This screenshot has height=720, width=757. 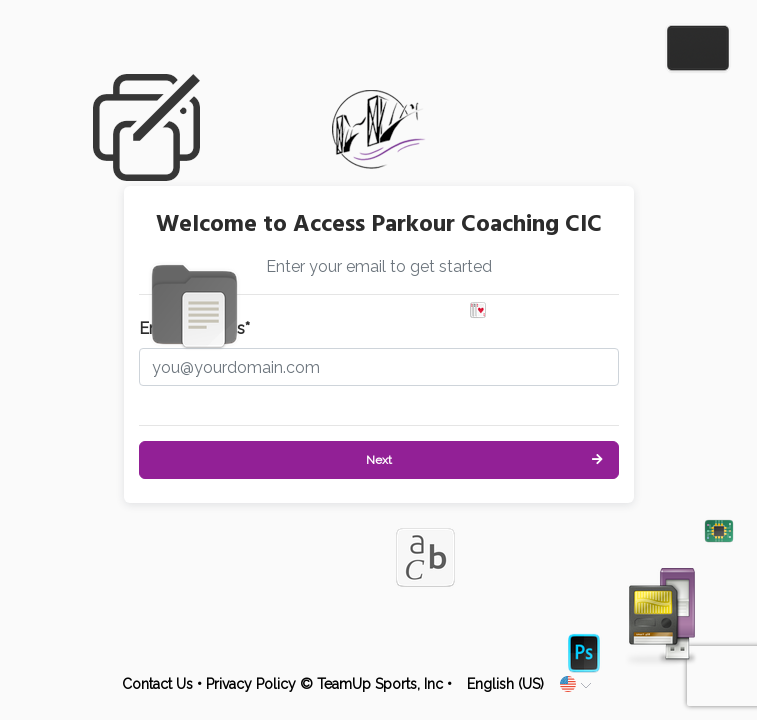 I want to click on open the font viewer application, so click(x=425, y=557).